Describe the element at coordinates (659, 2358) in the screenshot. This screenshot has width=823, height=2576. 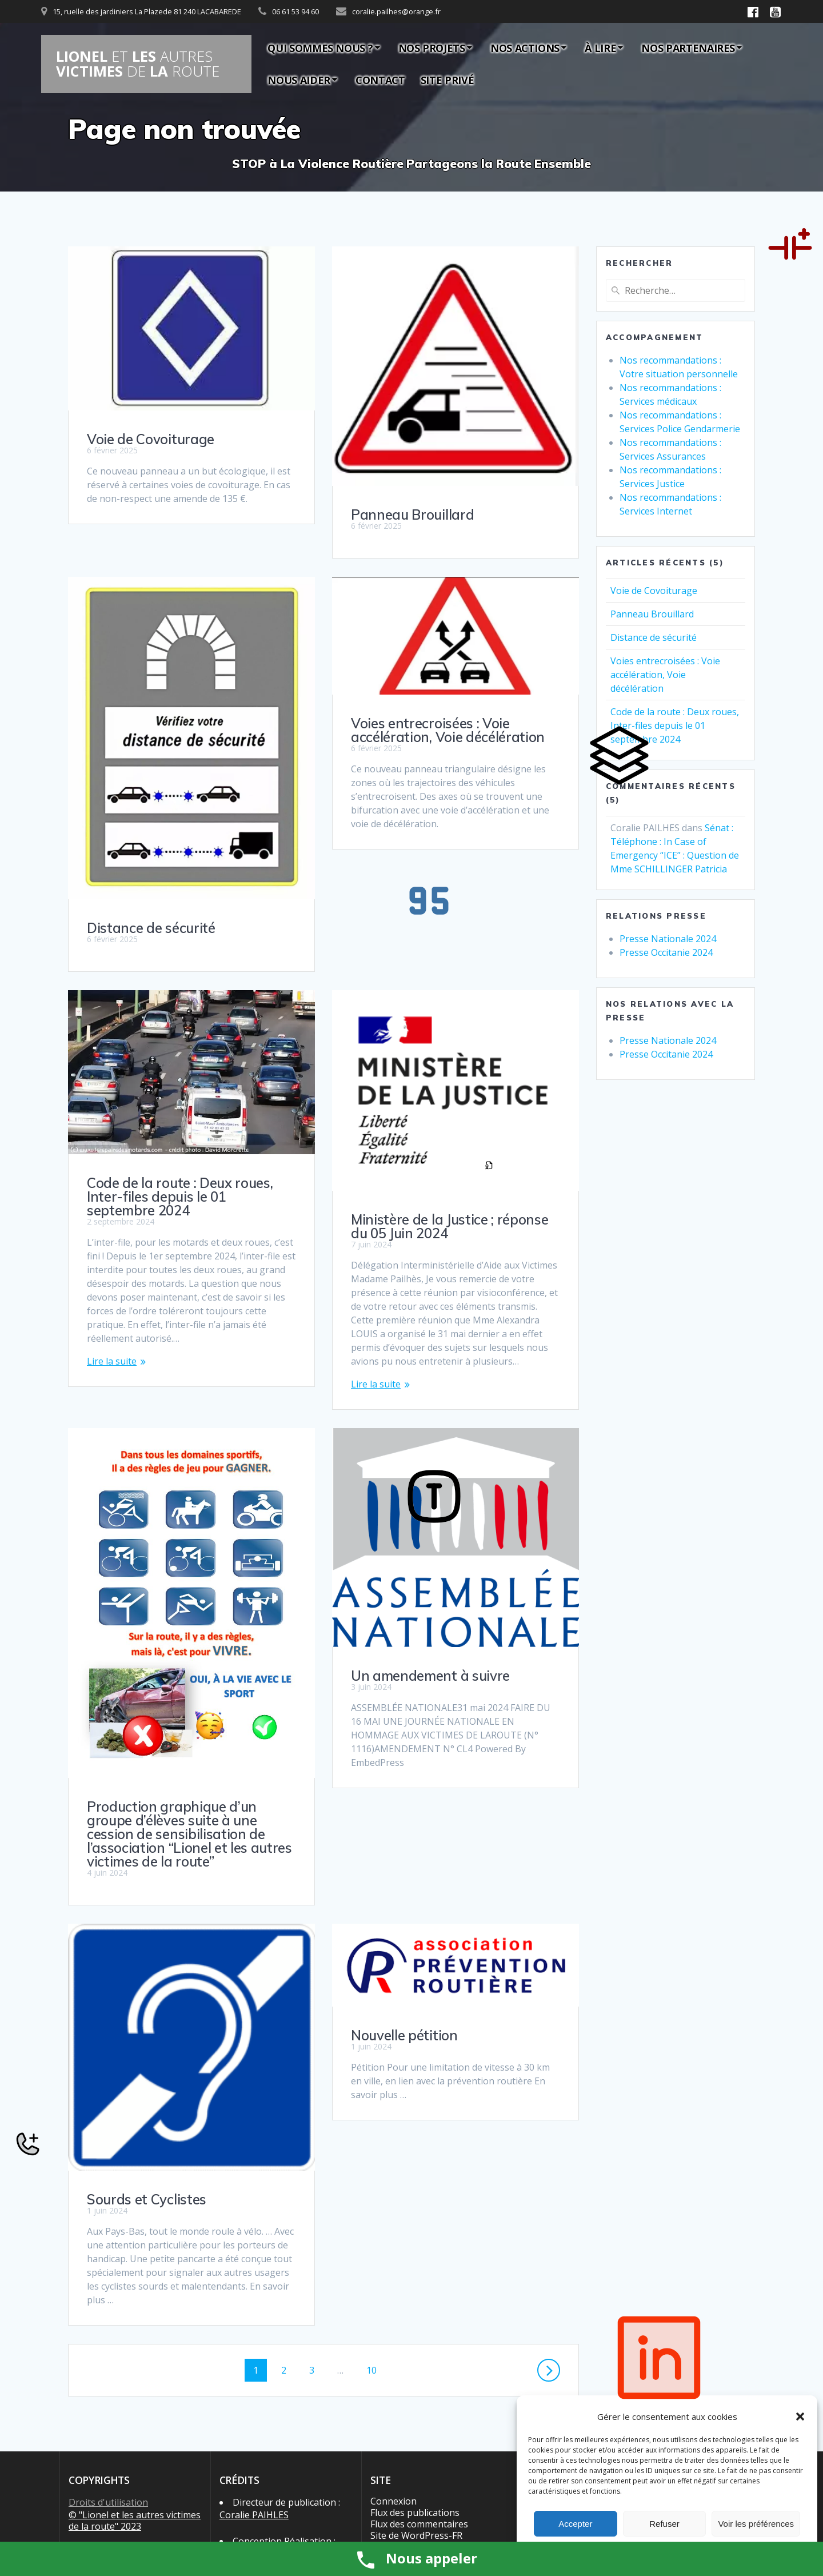
I see `connect with LinkedIn` at that location.